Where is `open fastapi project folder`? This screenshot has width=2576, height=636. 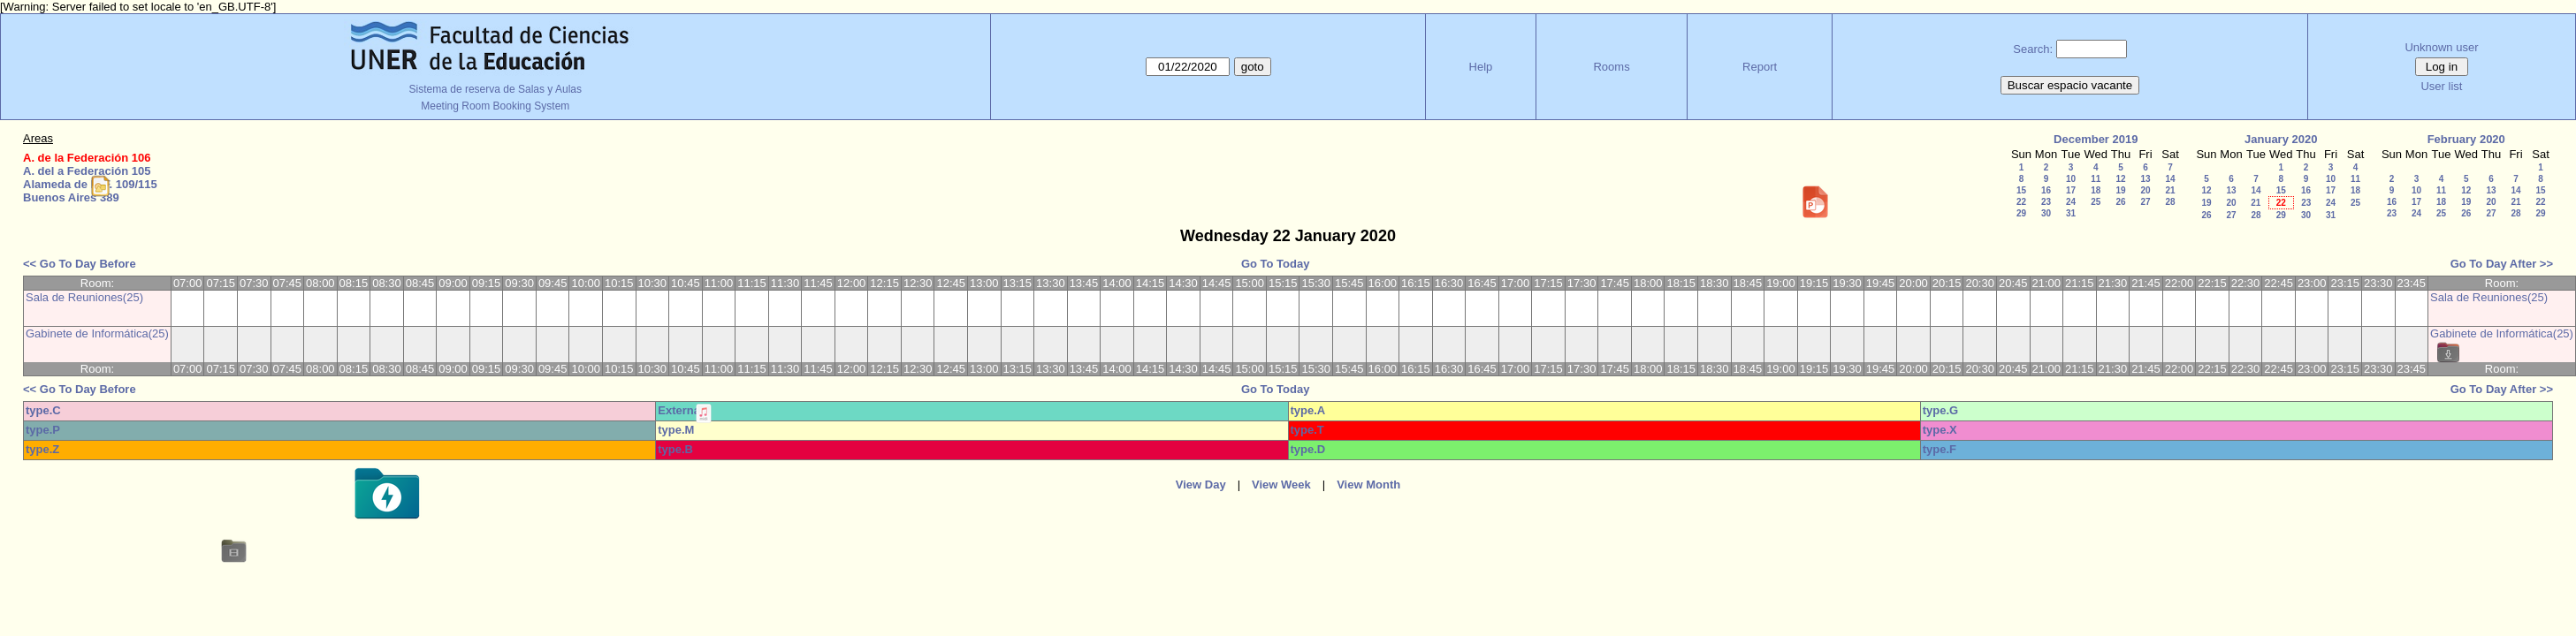 open fastapi project folder is located at coordinates (386, 495).